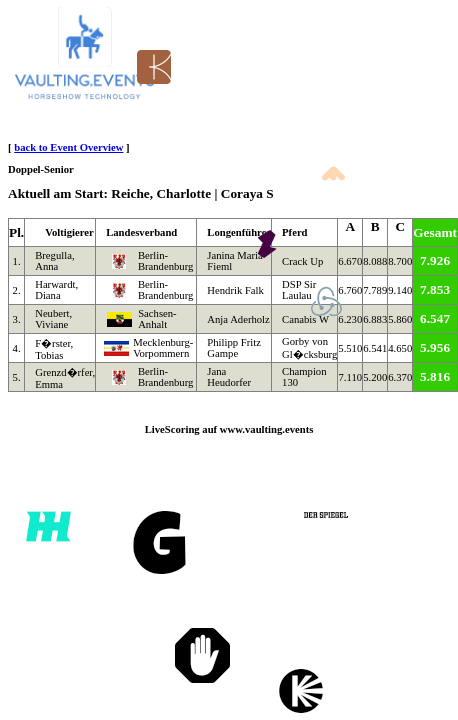 This screenshot has width=458, height=720. What do you see at coordinates (159, 542) in the screenshot?
I see `open the Grocy app` at bounding box center [159, 542].